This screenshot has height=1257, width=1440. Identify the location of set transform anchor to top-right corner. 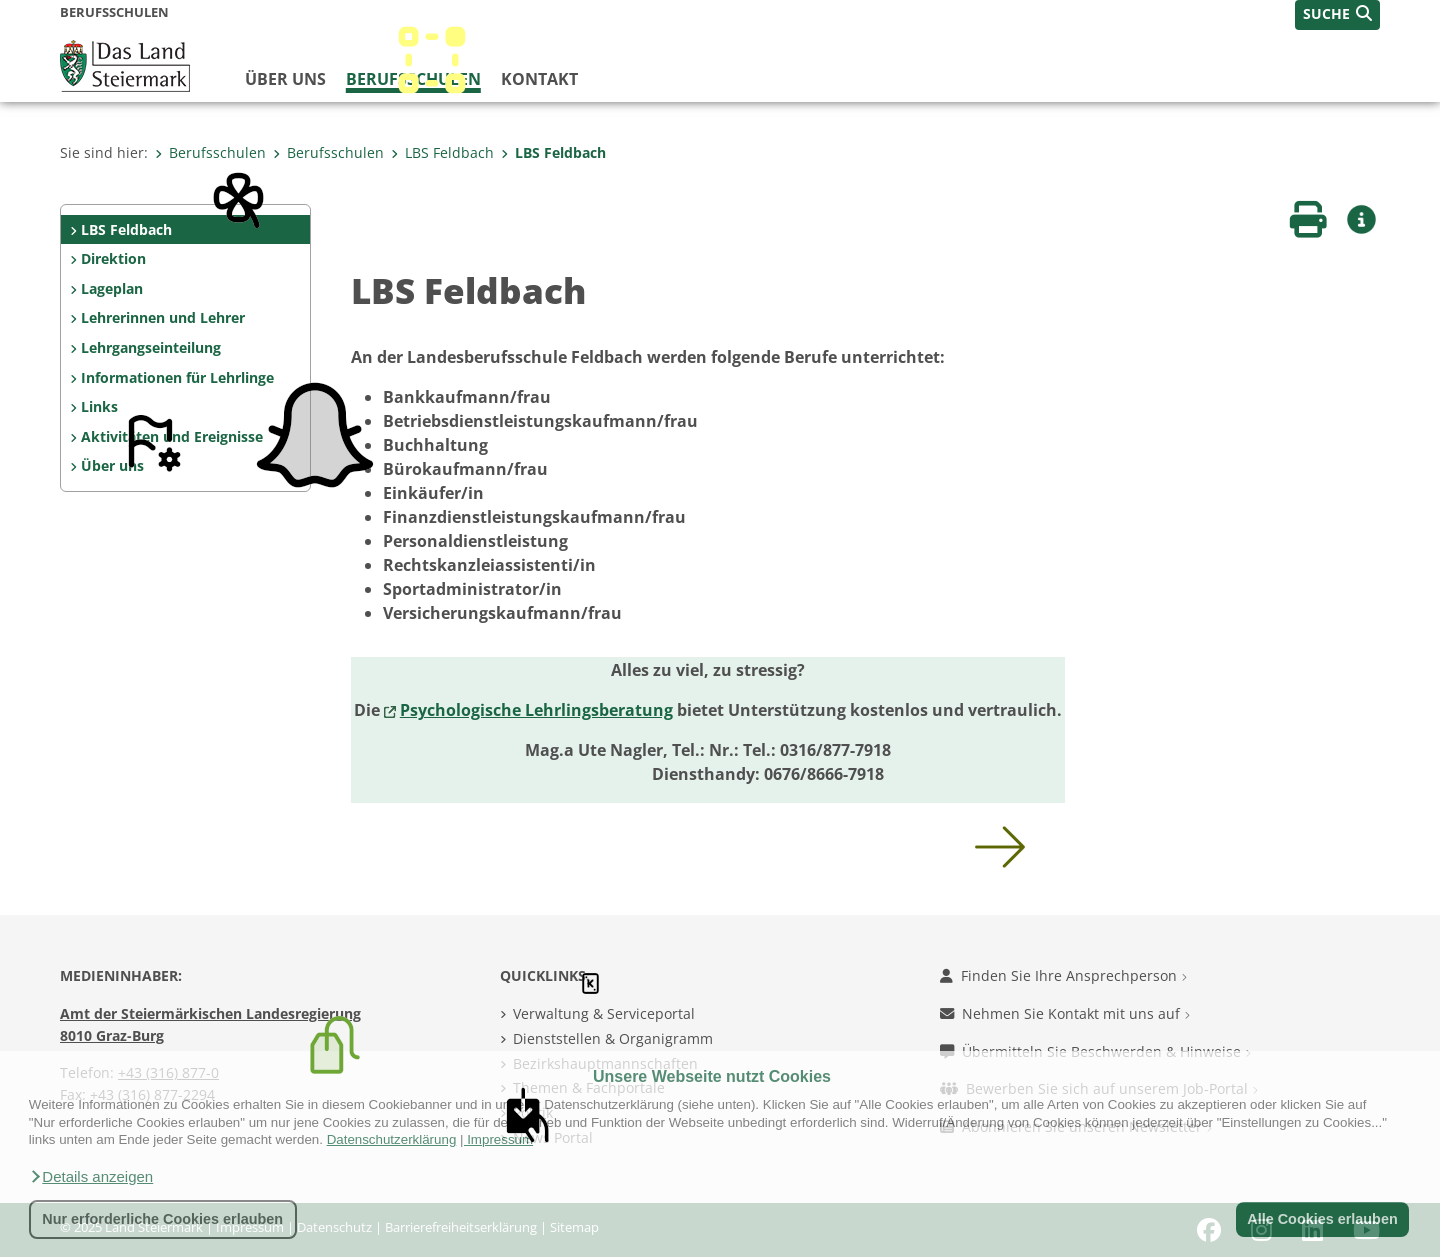
(432, 60).